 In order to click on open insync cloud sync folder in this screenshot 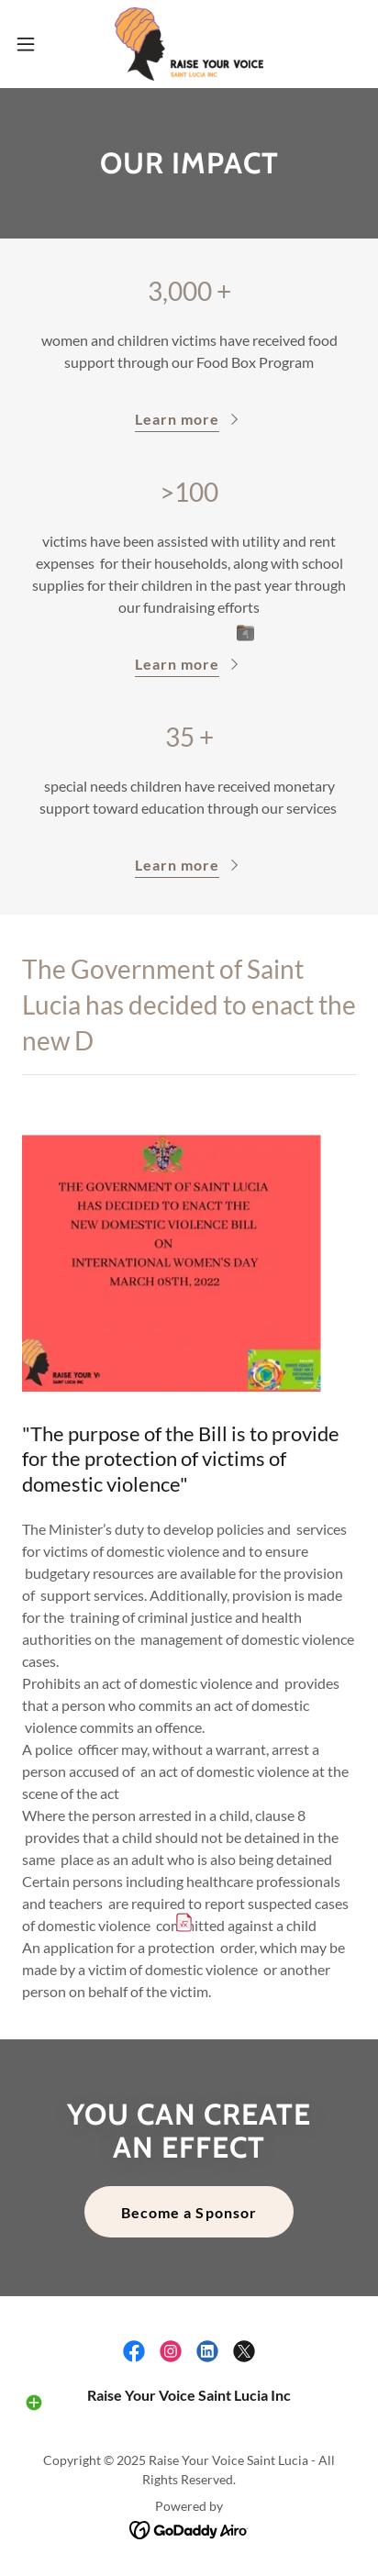, I will do `click(245, 632)`.